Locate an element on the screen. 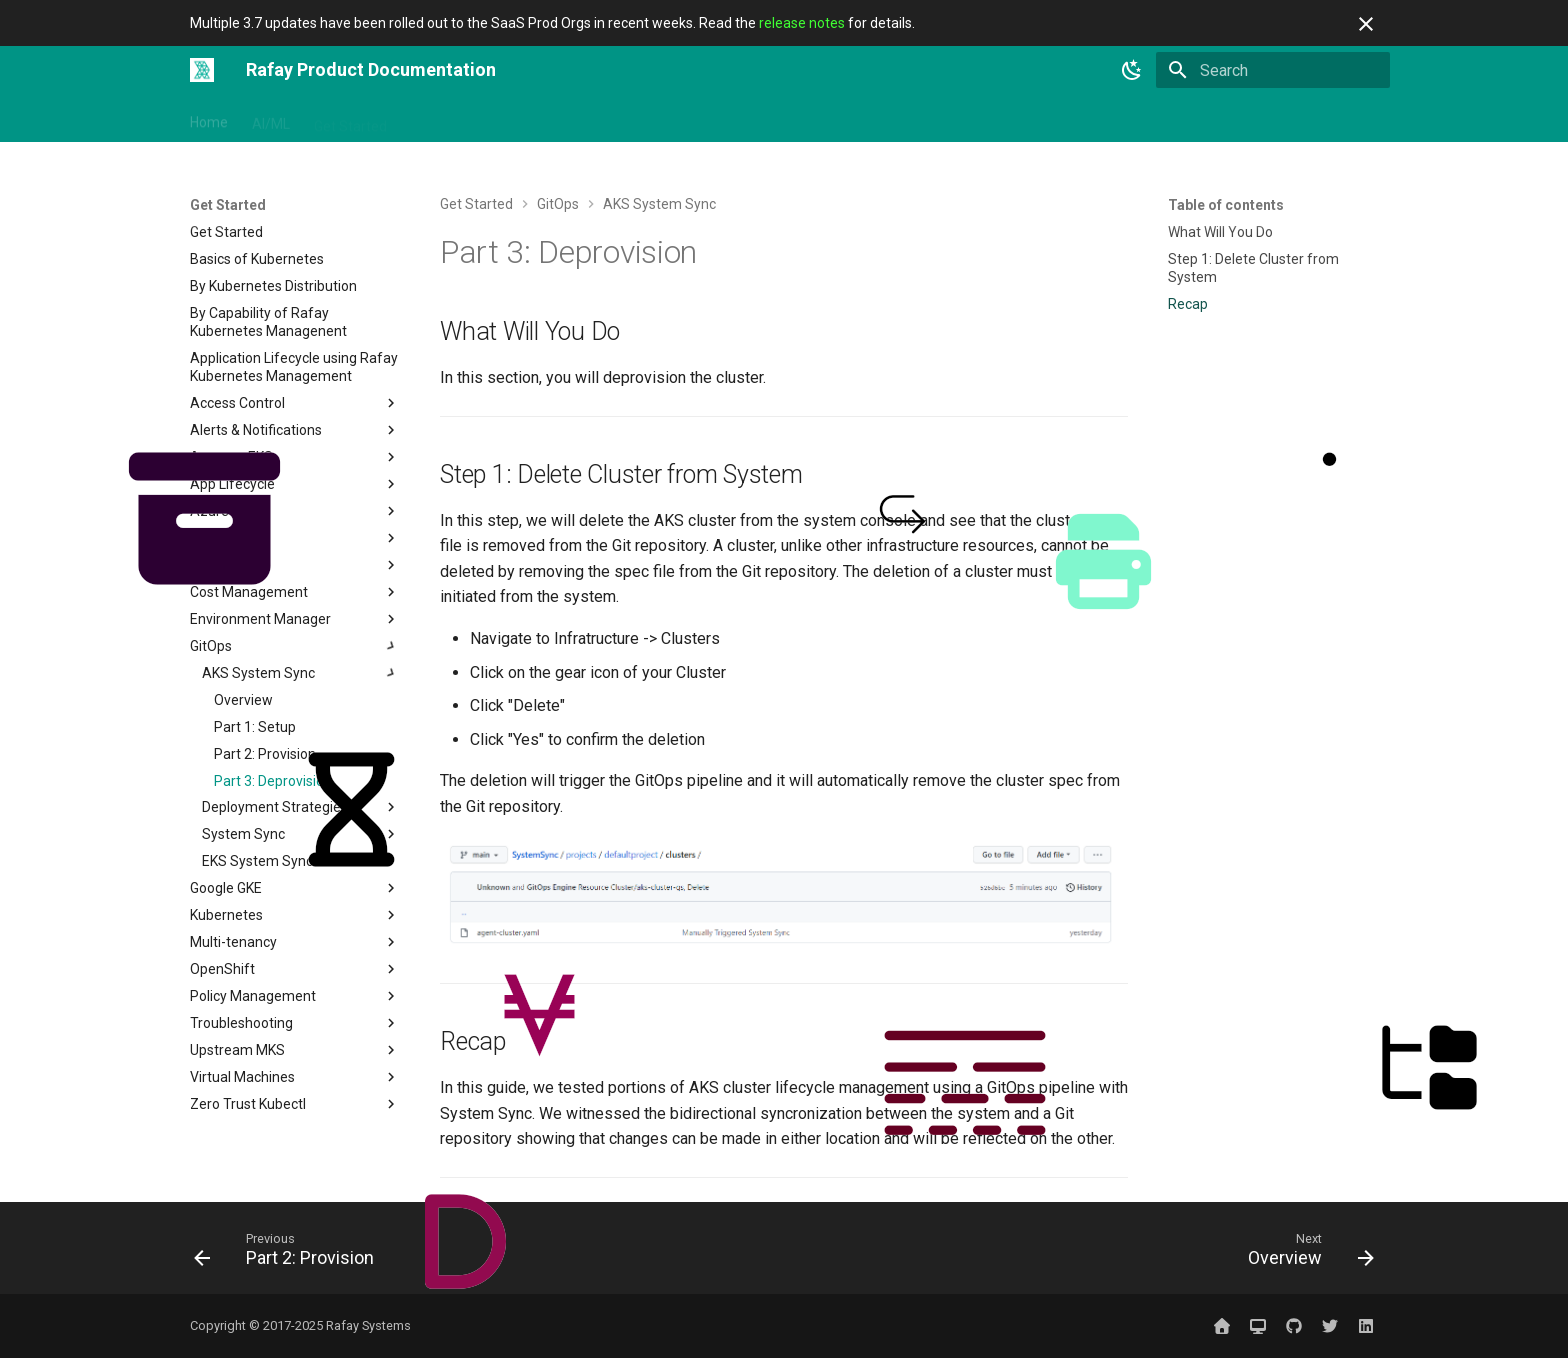 Image resolution: width=1568 pixels, height=1358 pixels. browse folder hierarchy is located at coordinates (1429, 1067).